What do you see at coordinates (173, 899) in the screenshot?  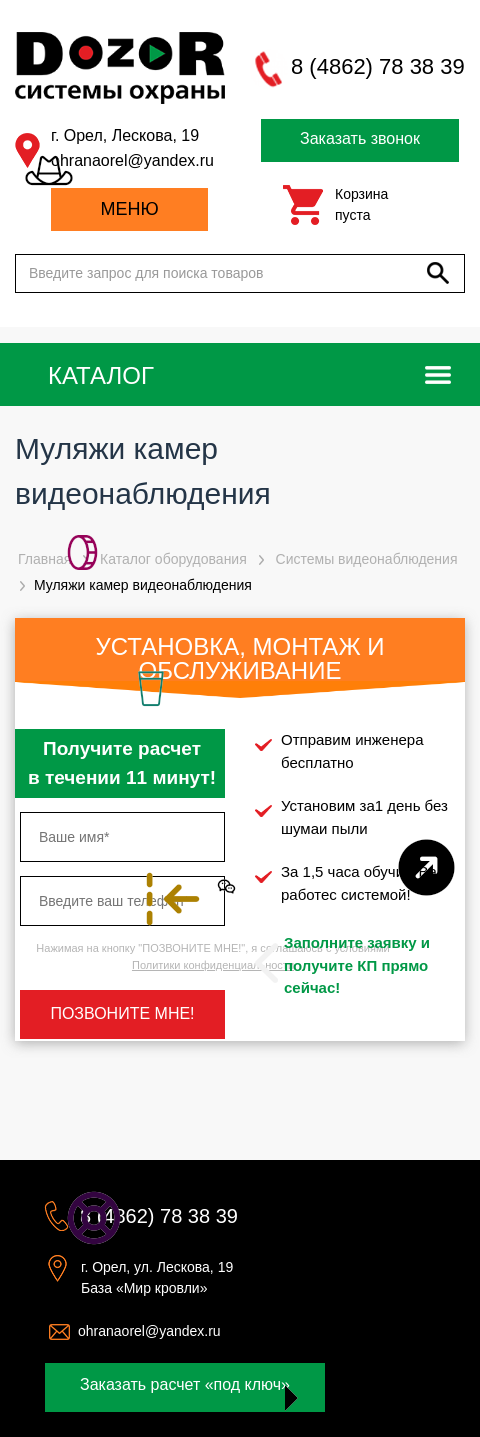 I see `collapse panel to the left` at bounding box center [173, 899].